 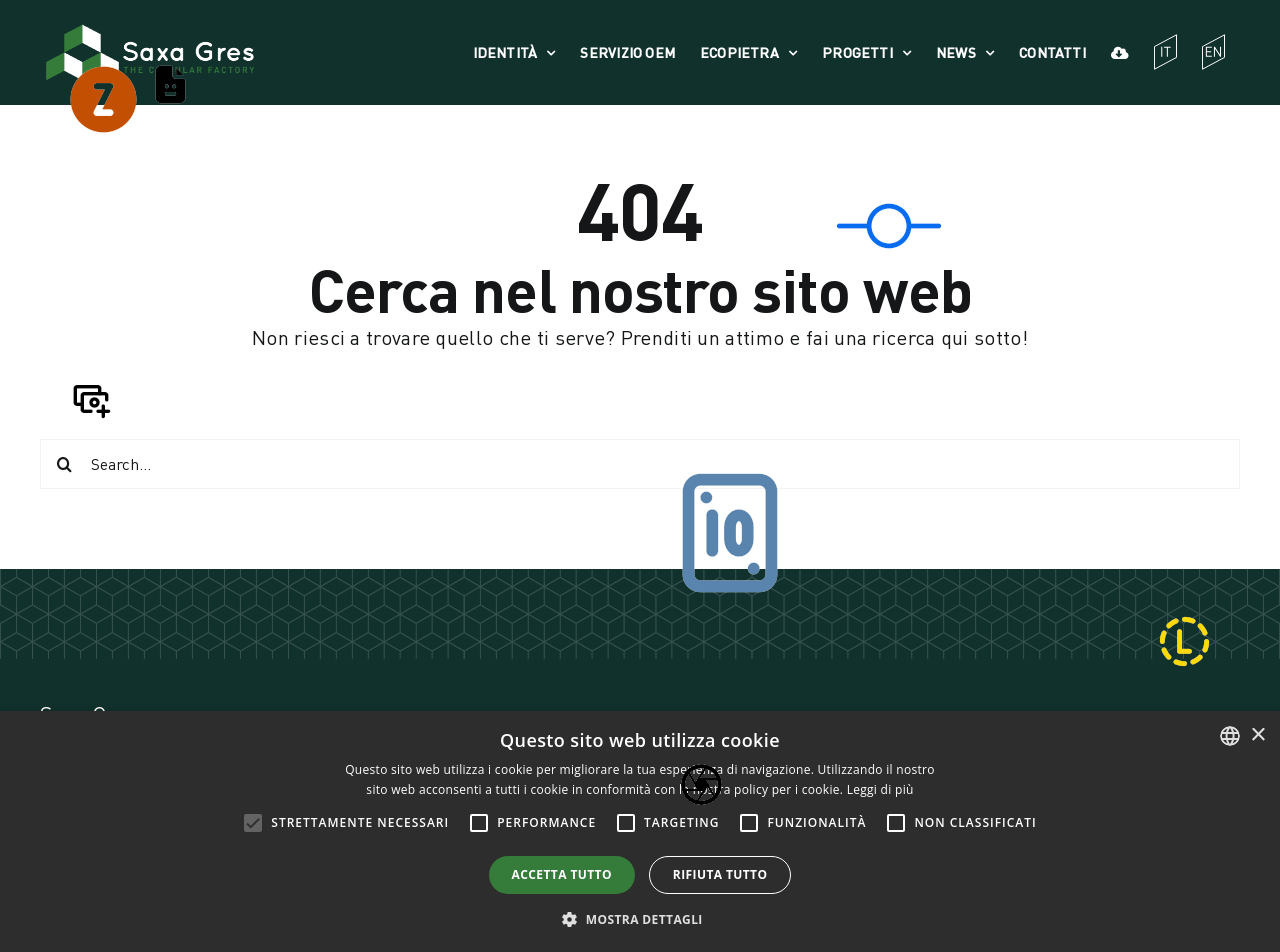 I want to click on open camera to take a photo, so click(x=701, y=784).